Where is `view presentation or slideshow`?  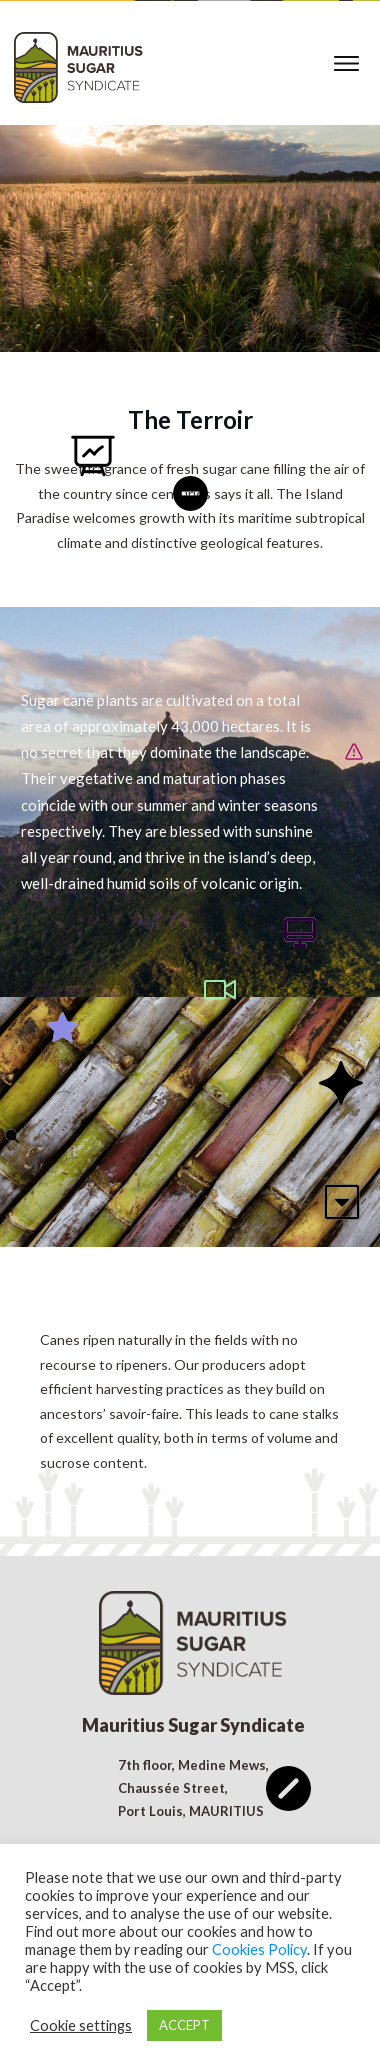 view presentation or slideshow is located at coordinates (93, 456).